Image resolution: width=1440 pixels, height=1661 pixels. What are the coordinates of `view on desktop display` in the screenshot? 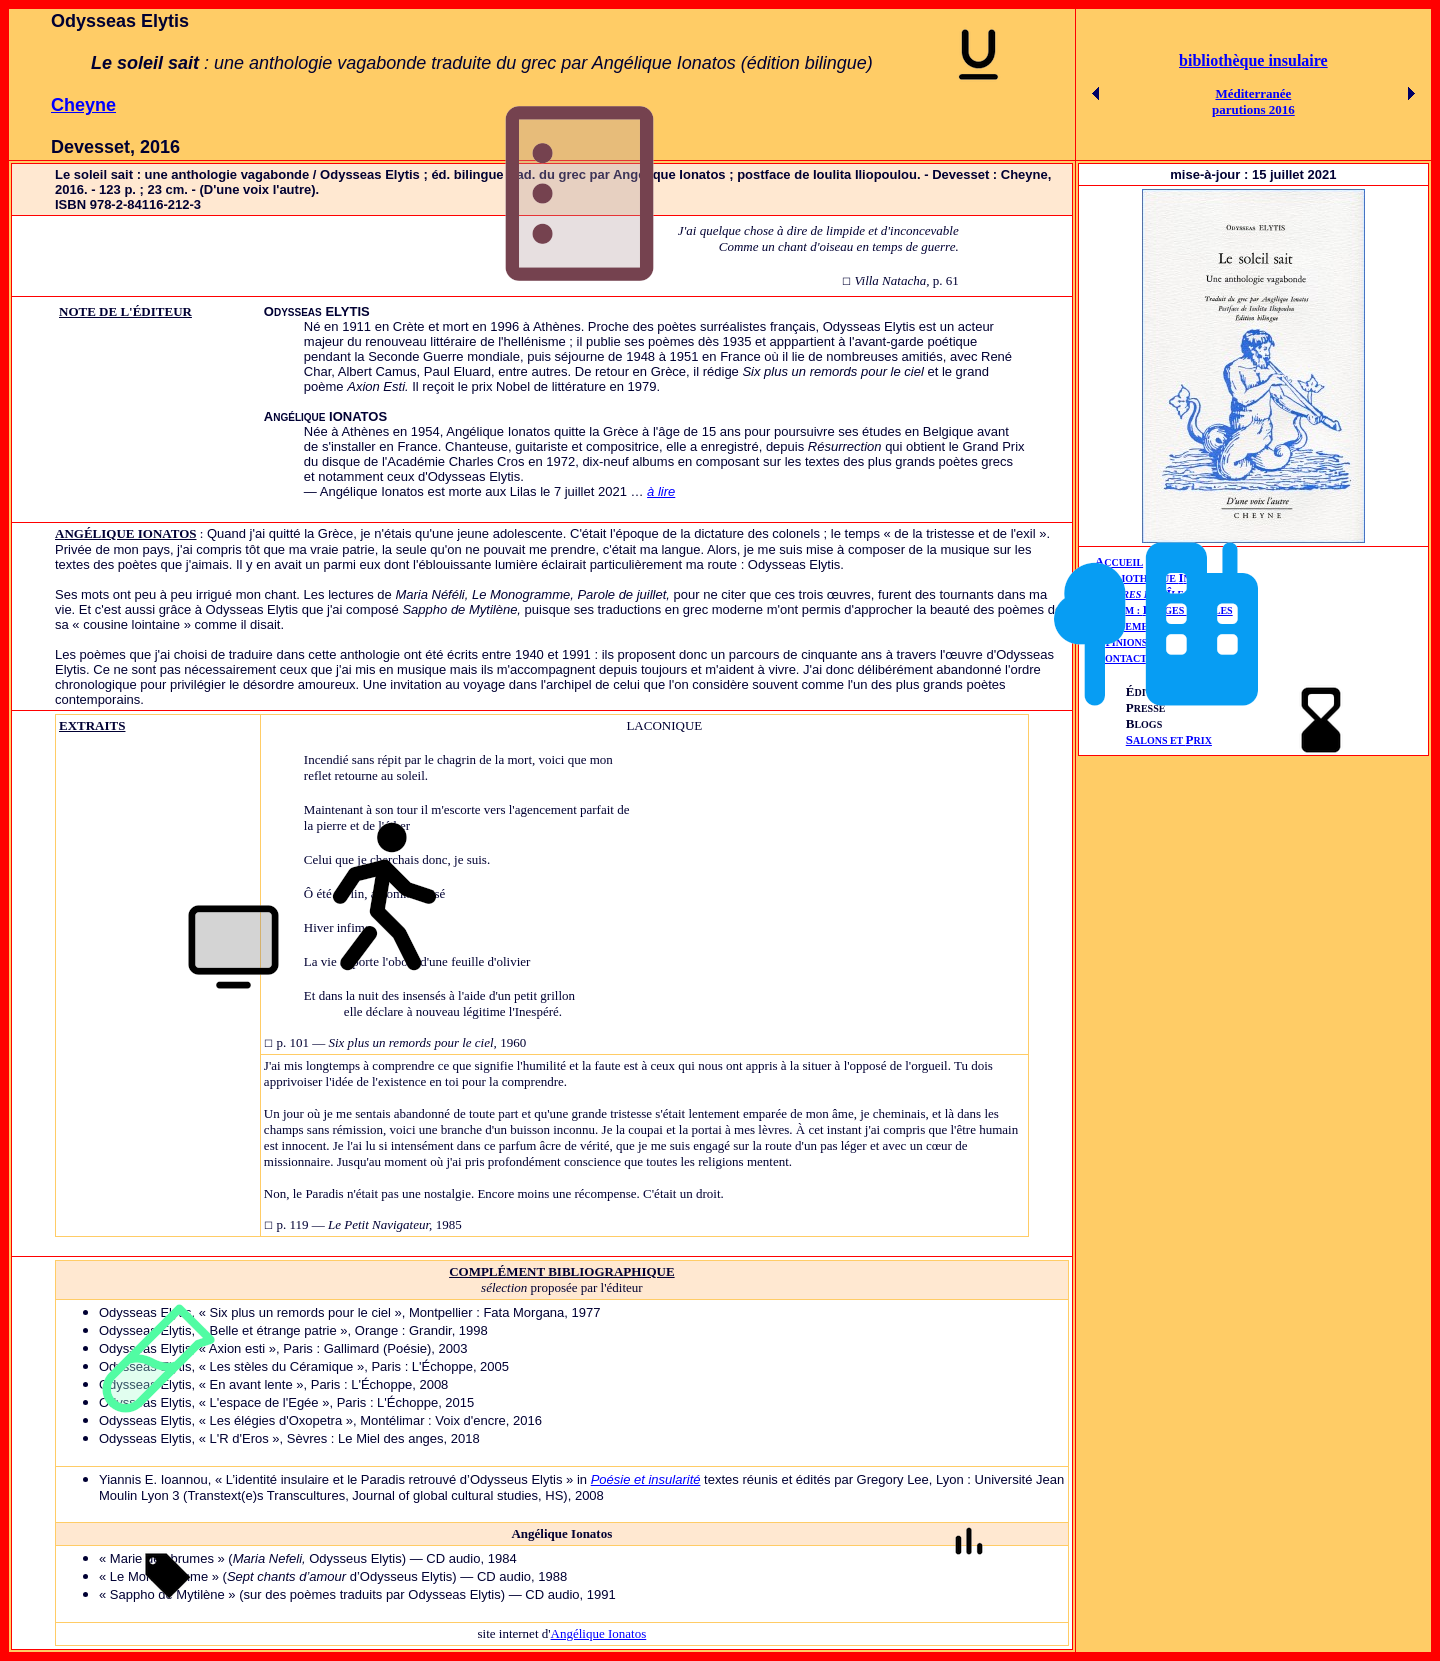 It's located at (233, 943).